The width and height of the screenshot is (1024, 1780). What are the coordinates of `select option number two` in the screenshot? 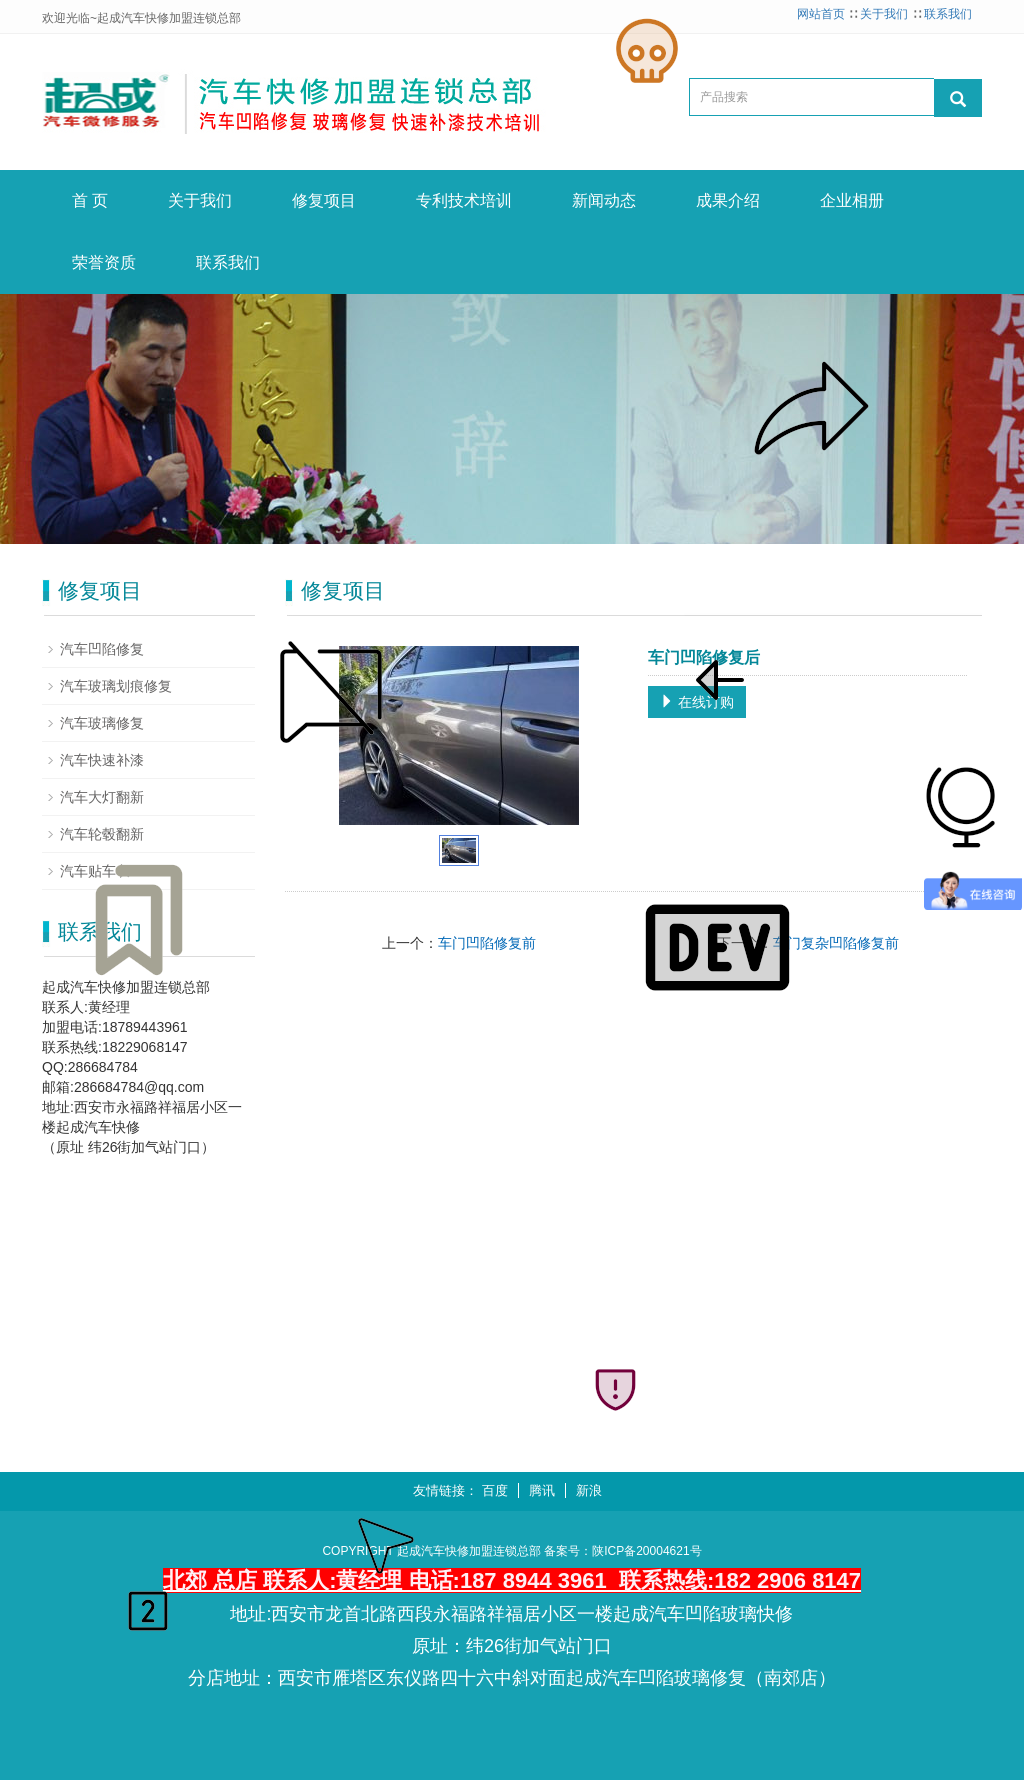 It's located at (148, 1611).